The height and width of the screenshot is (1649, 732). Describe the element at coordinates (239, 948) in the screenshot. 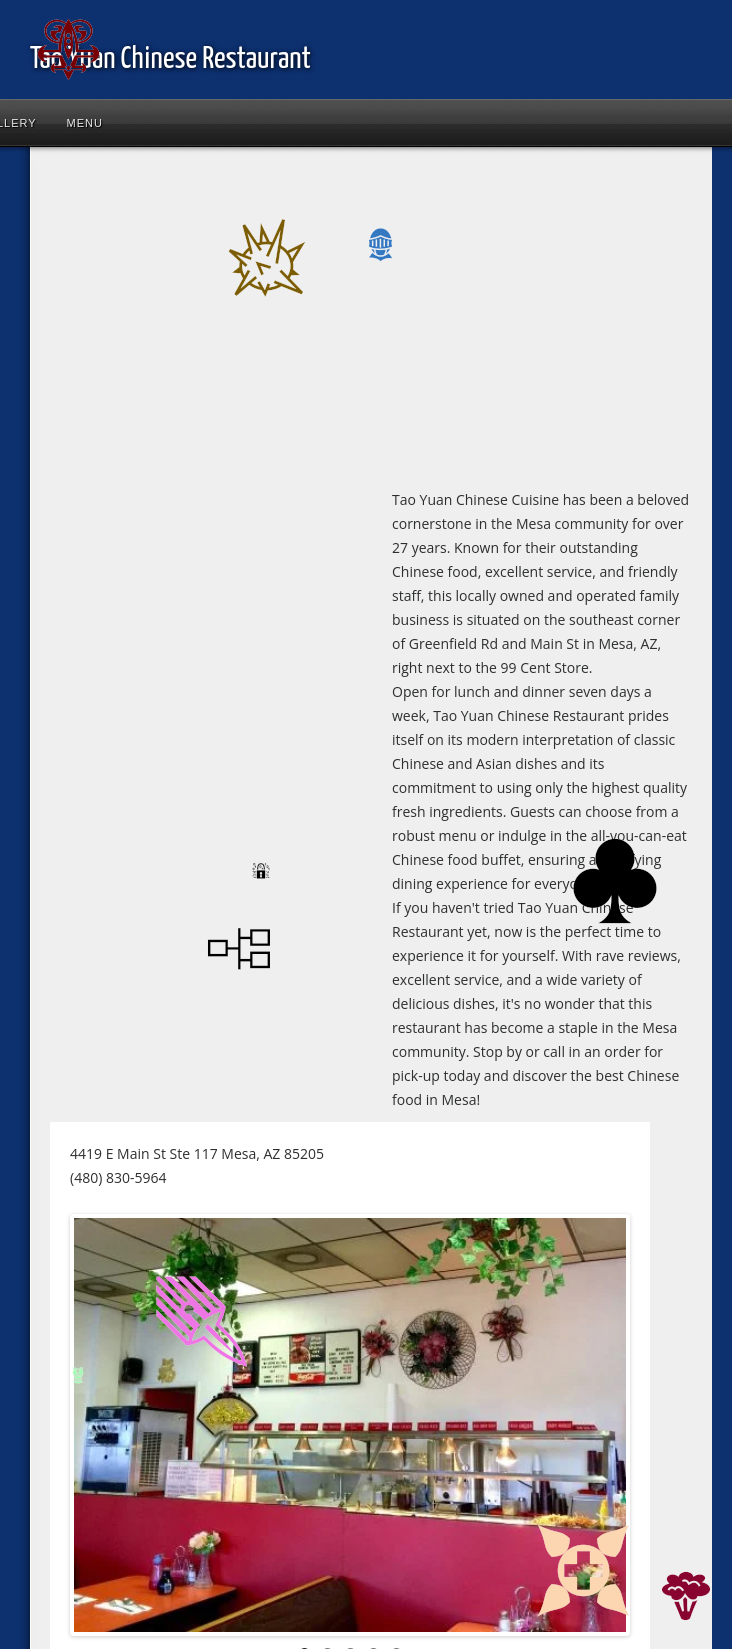

I see `expand or collapse a hierarchical tree view` at that location.